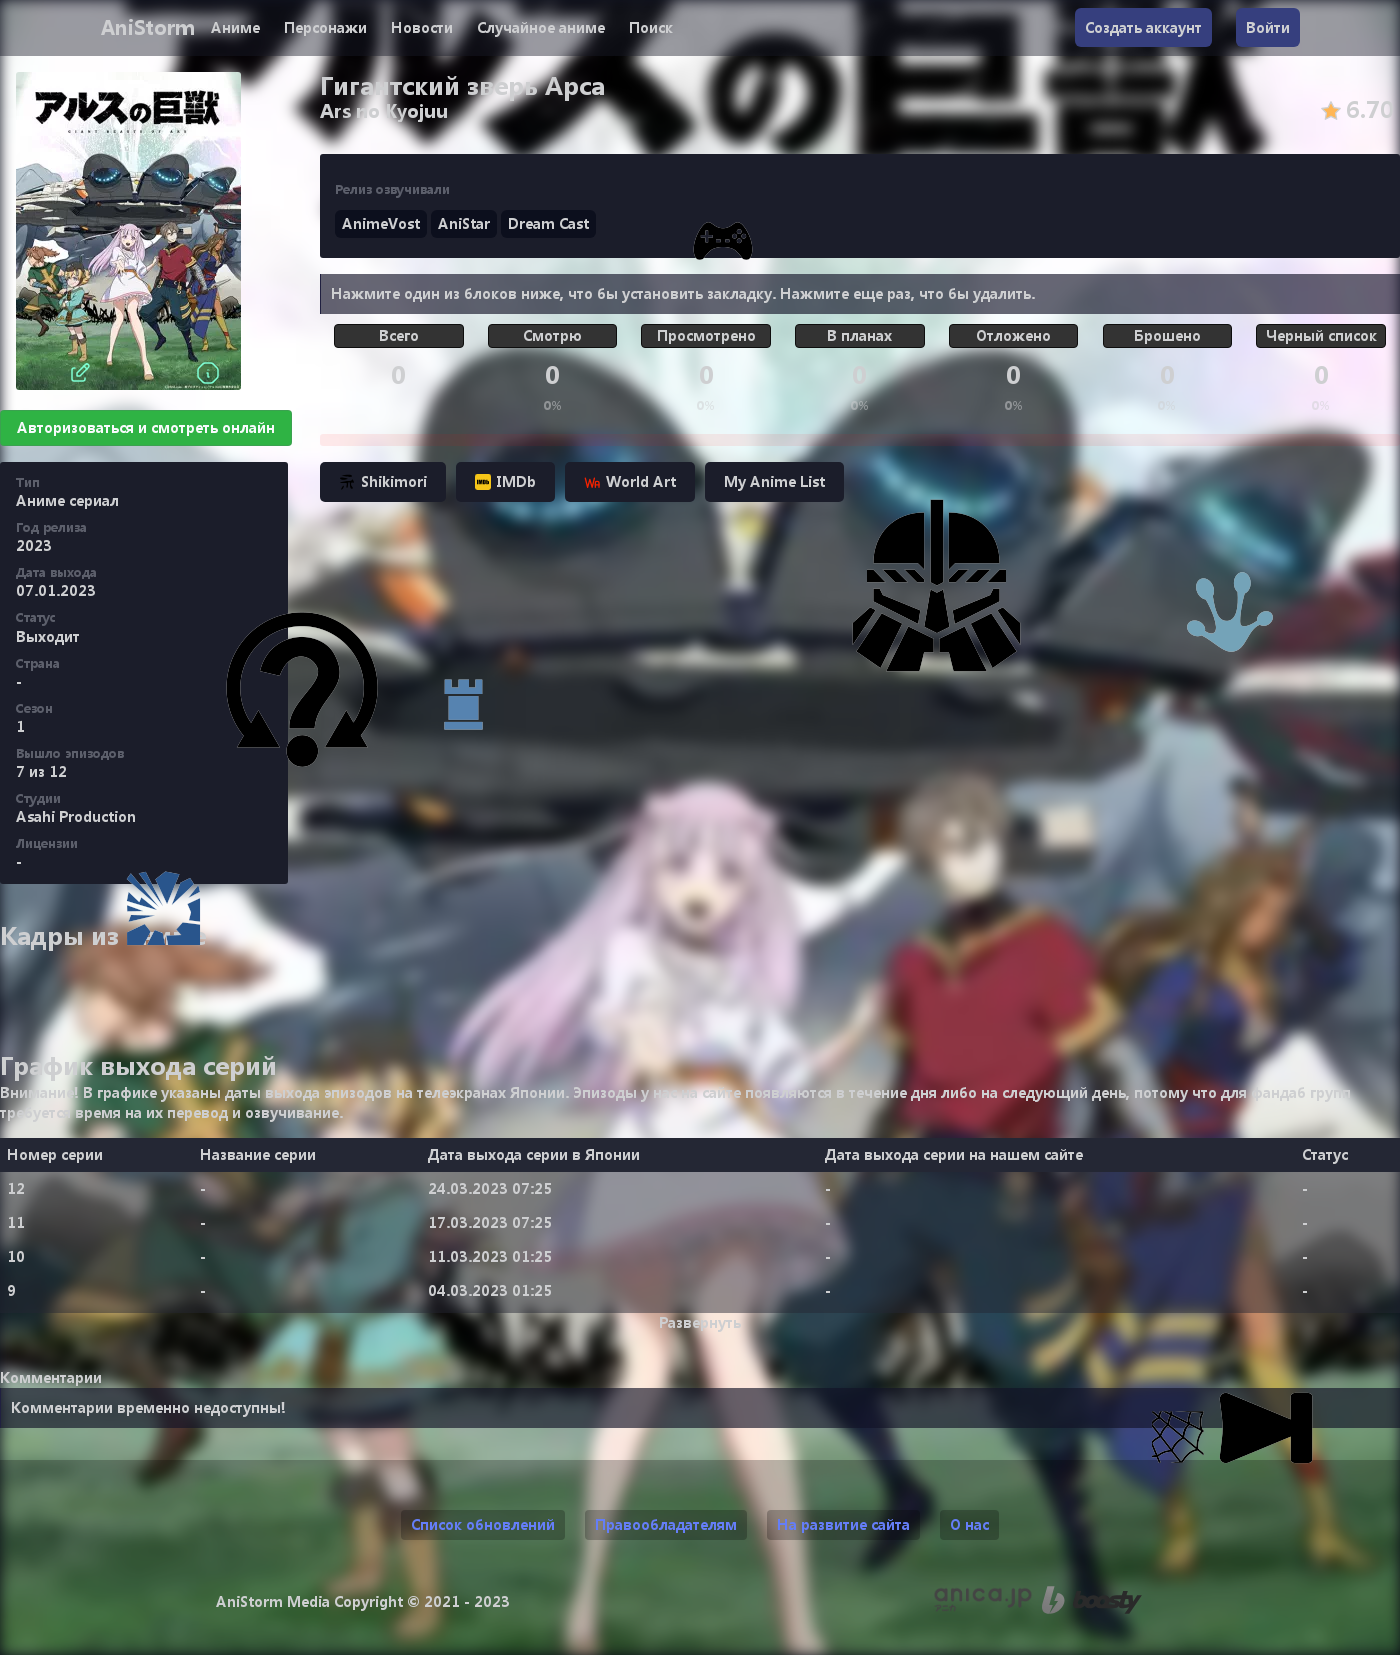 The height and width of the screenshot is (1655, 1400). Describe the element at coordinates (301, 689) in the screenshot. I see `indicates unknown or uncertain status` at that location.